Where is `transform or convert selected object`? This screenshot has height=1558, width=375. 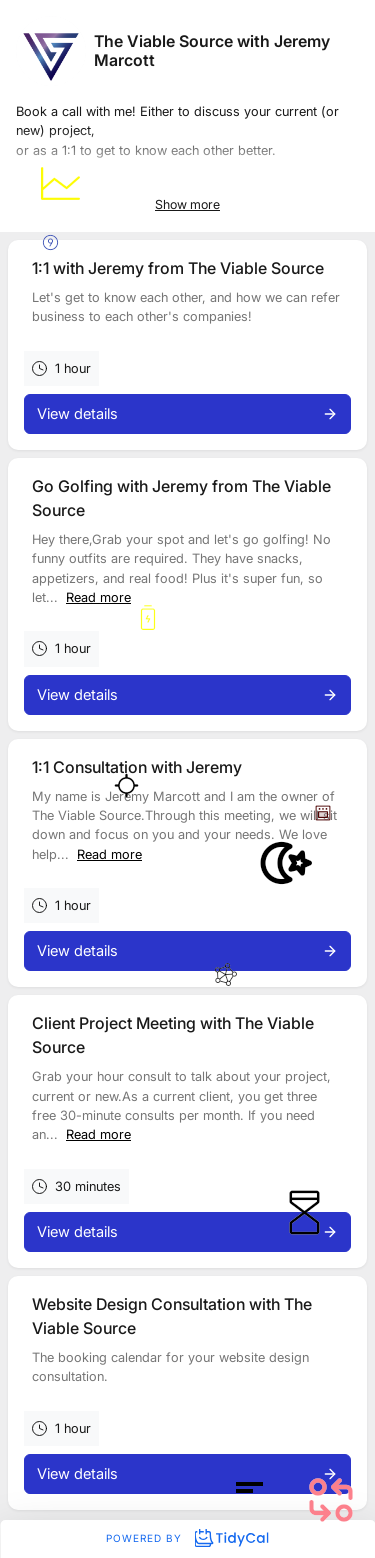
transform or convert selected object is located at coordinates (331, 1500).